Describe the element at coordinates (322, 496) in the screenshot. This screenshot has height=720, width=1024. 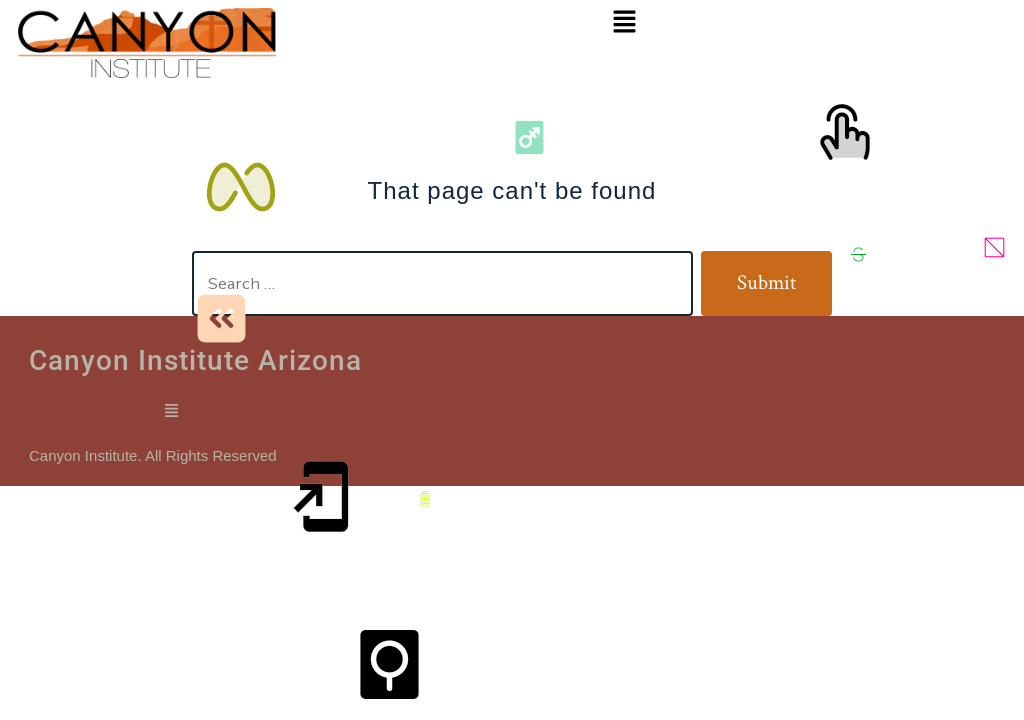
I see `add this page or app to your home screen` at that location.